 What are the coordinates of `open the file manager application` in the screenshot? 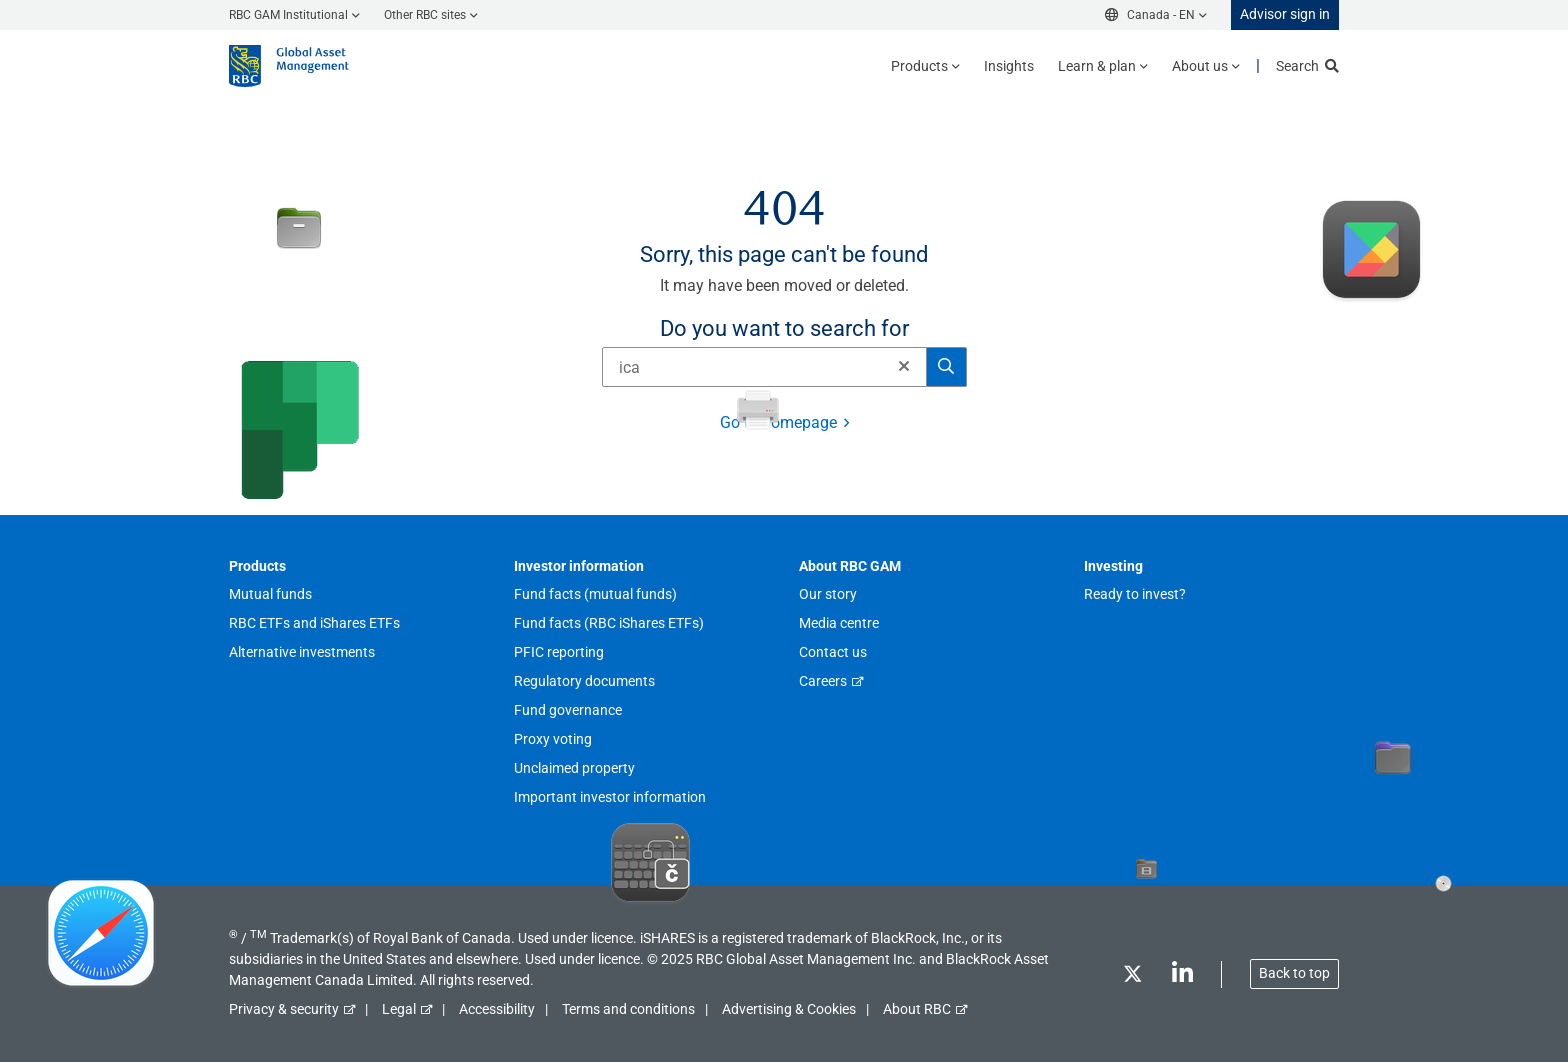 It's located at (299, 228).